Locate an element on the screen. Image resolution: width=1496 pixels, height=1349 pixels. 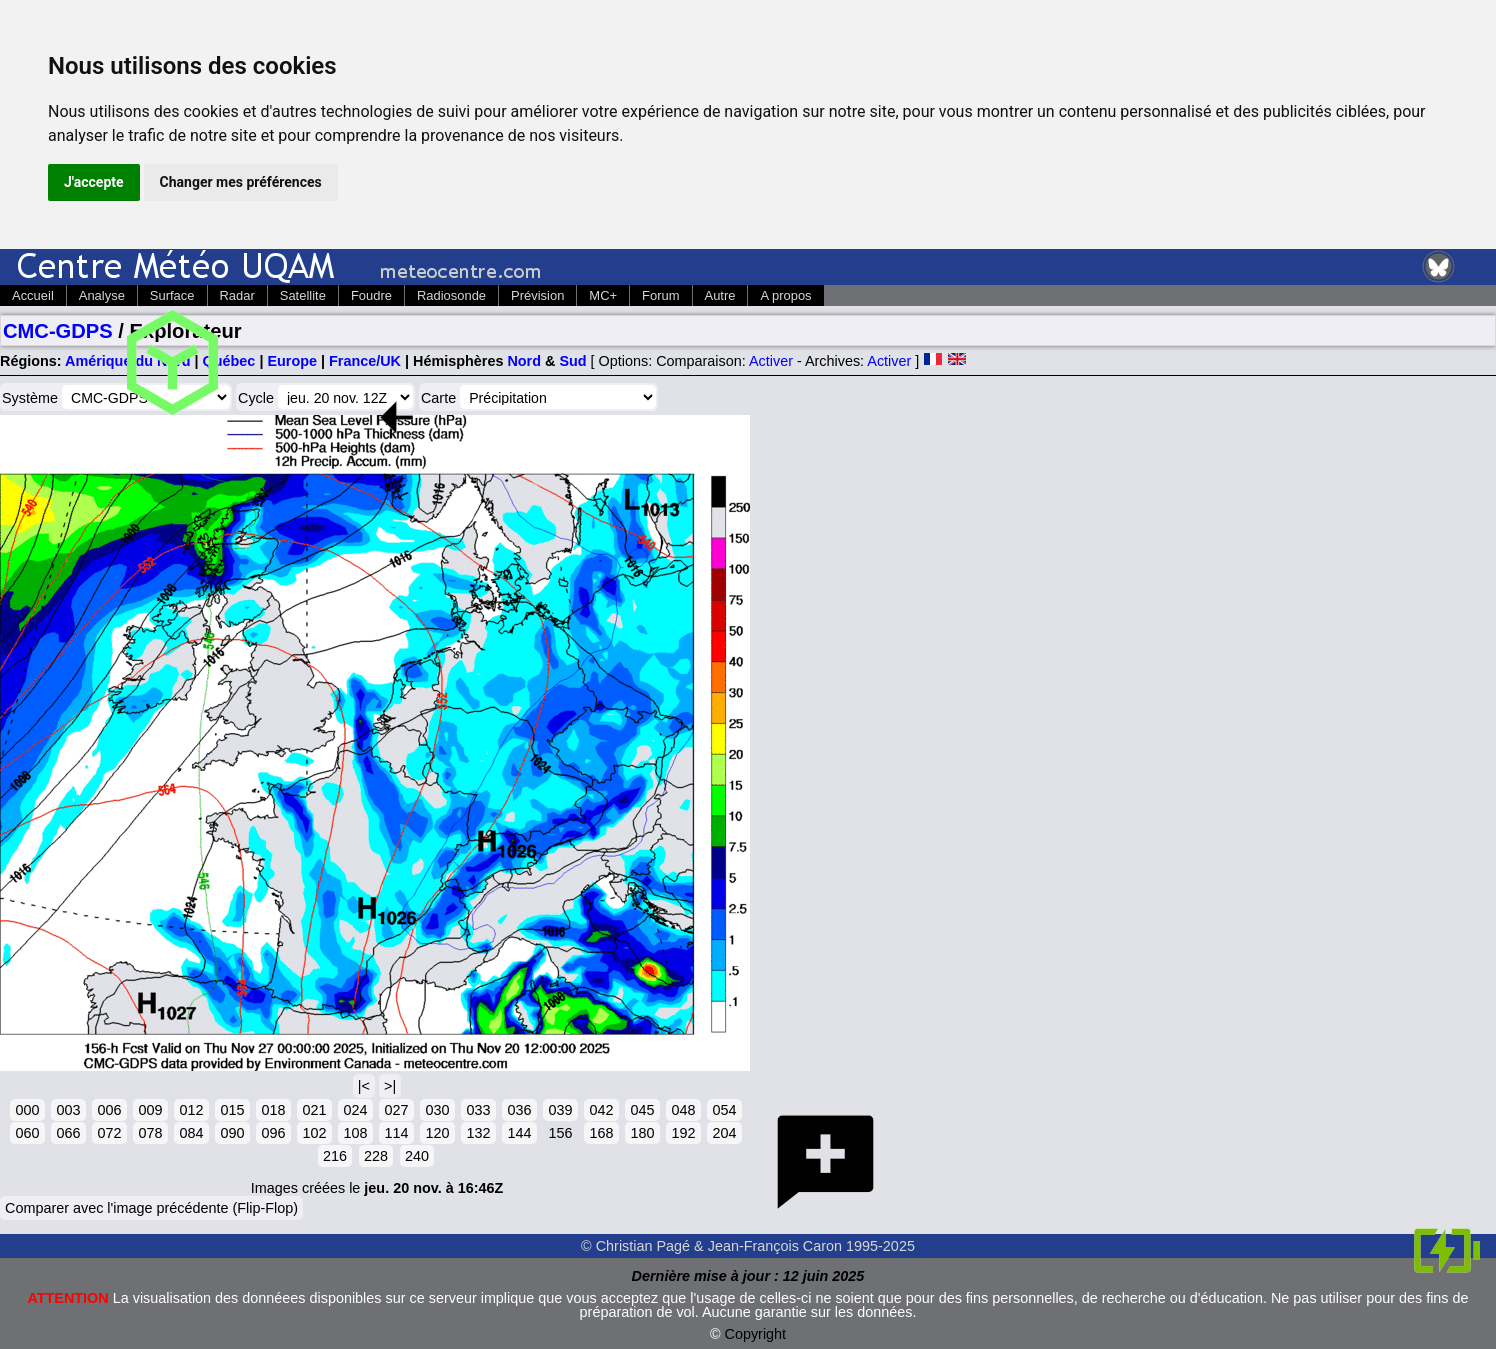
indicates battery is currently charging is located at coordinates (1445, 1250).